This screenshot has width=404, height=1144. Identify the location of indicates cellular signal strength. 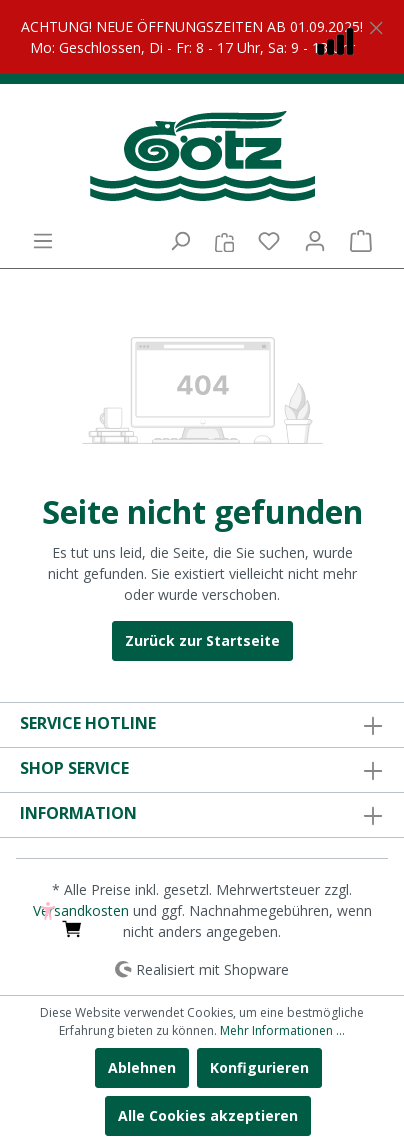
(335, 41).